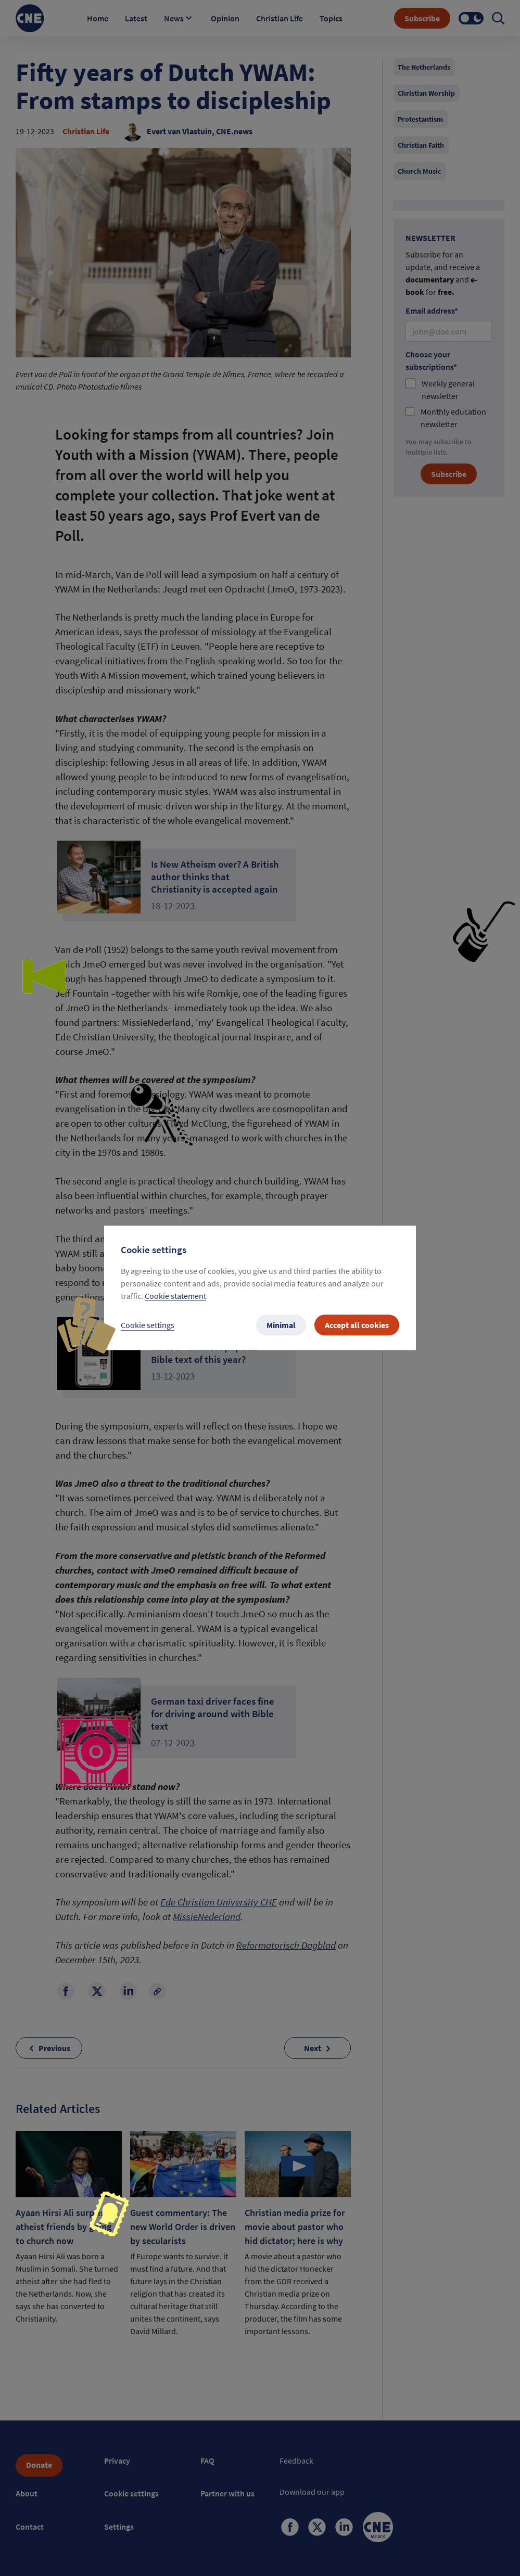 This screenshot has width=520, height=2576. I want to click on go to previous track or media, so click(44, 976).